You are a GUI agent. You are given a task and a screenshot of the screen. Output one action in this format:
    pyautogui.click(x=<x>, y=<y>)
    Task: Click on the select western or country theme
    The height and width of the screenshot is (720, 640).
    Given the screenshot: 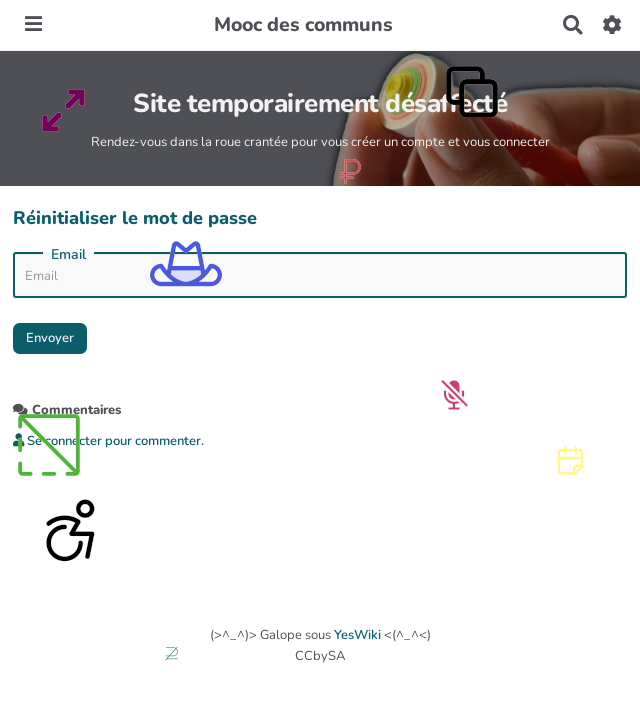 What is the action you would take?
    pyautogui.click(x=186, y=266)
    